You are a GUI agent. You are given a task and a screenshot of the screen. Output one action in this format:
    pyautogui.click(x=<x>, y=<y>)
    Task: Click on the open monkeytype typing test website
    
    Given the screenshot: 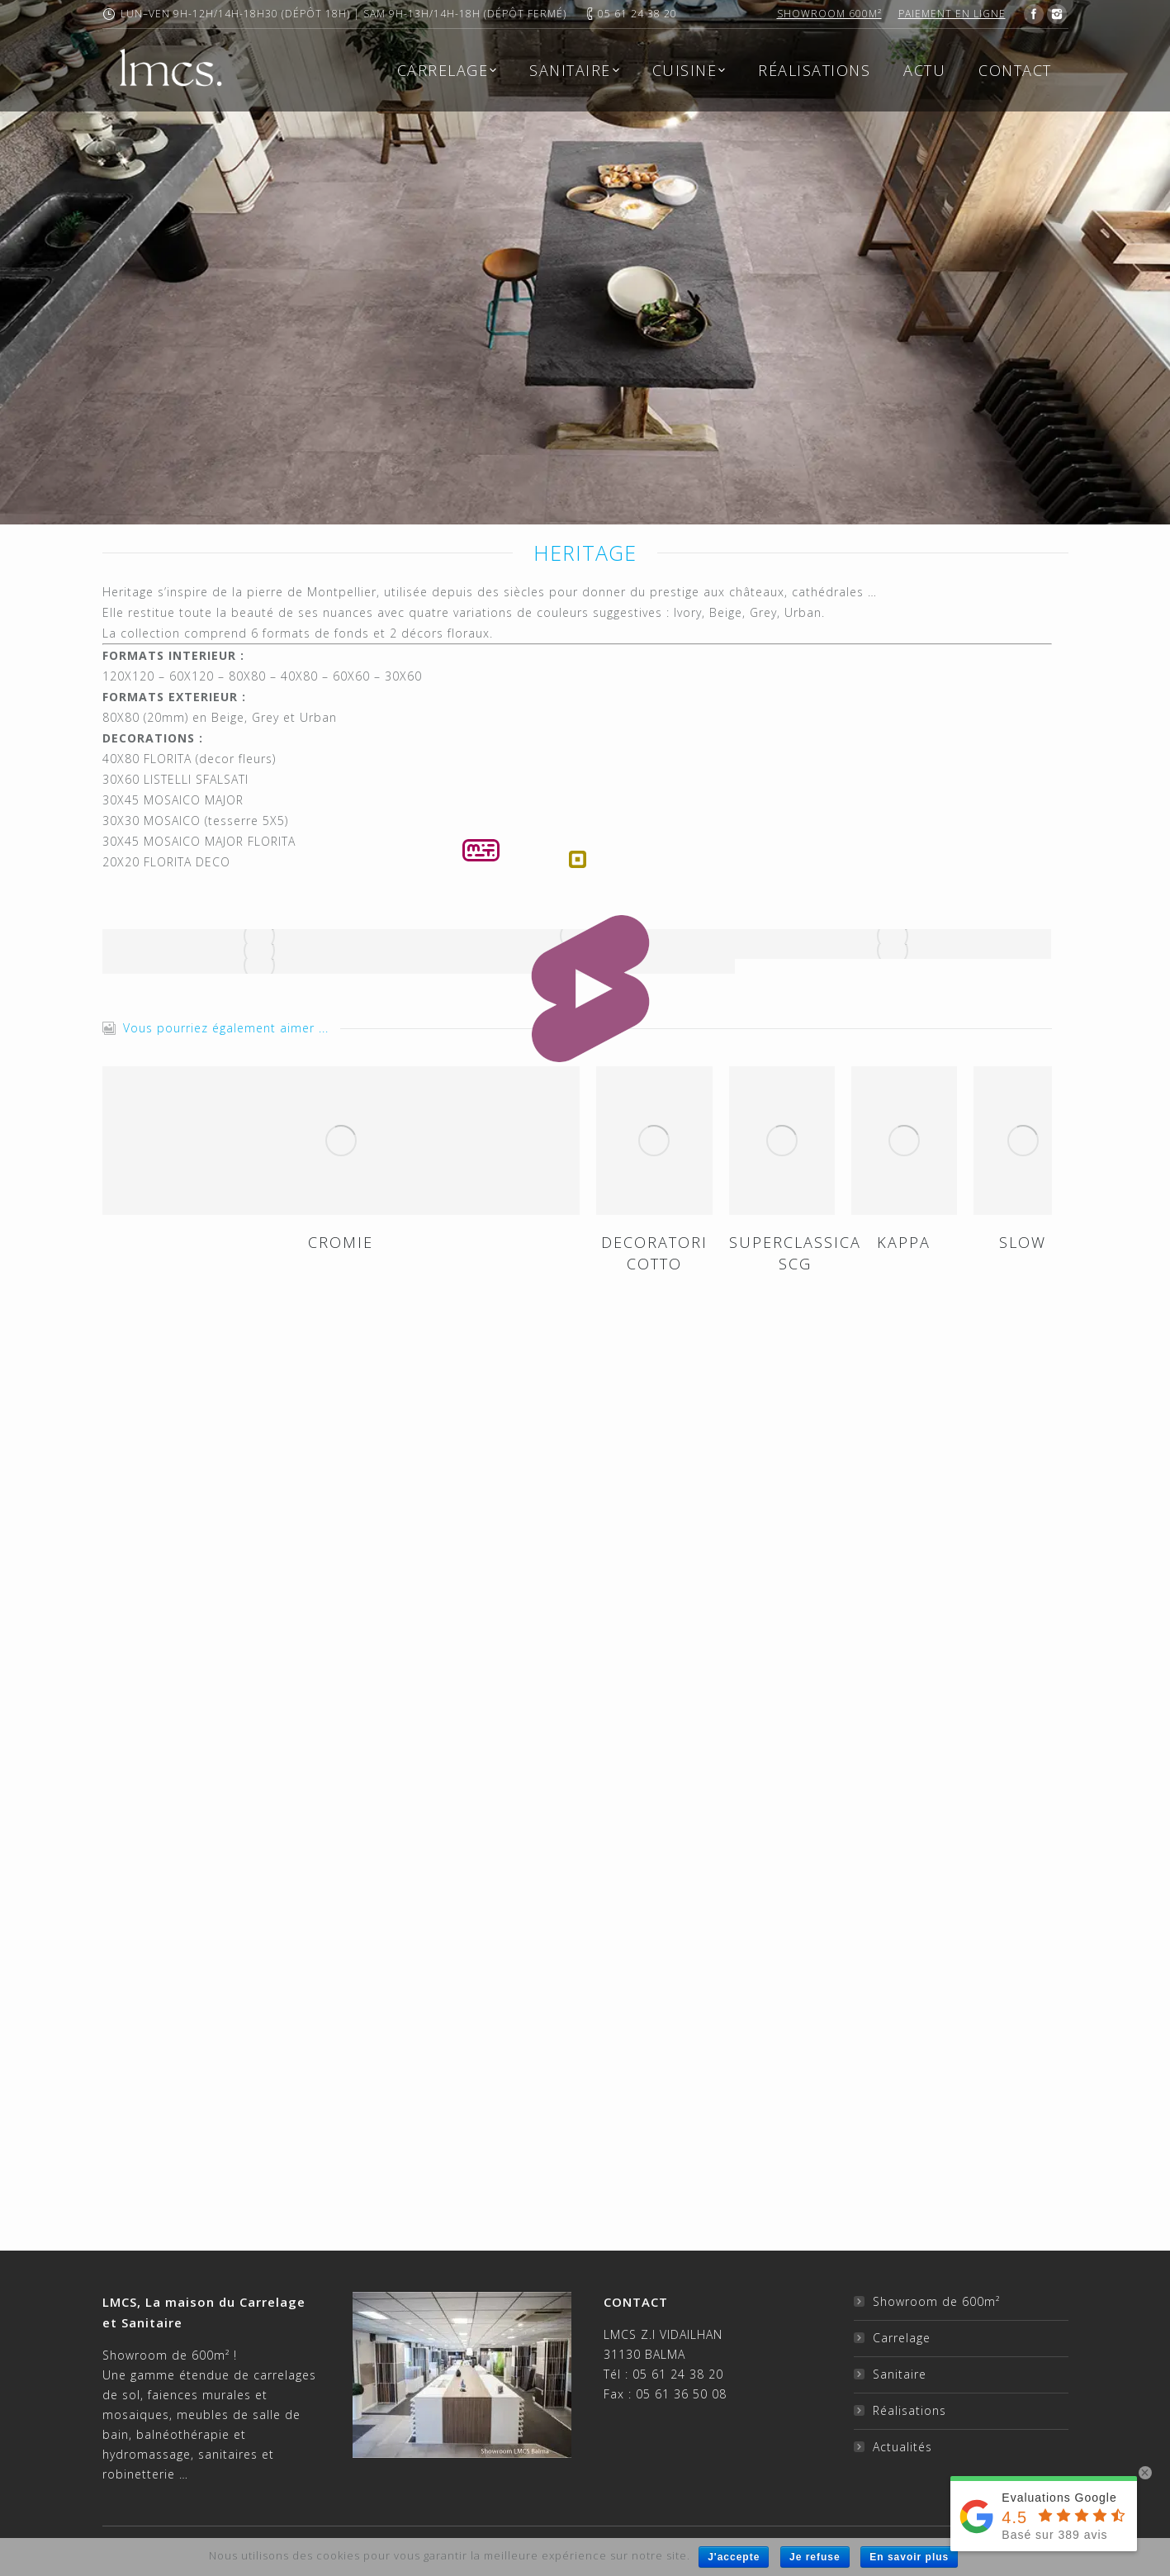 What is the action you would take?
    pyautogui.click(x=481, y=850)
    